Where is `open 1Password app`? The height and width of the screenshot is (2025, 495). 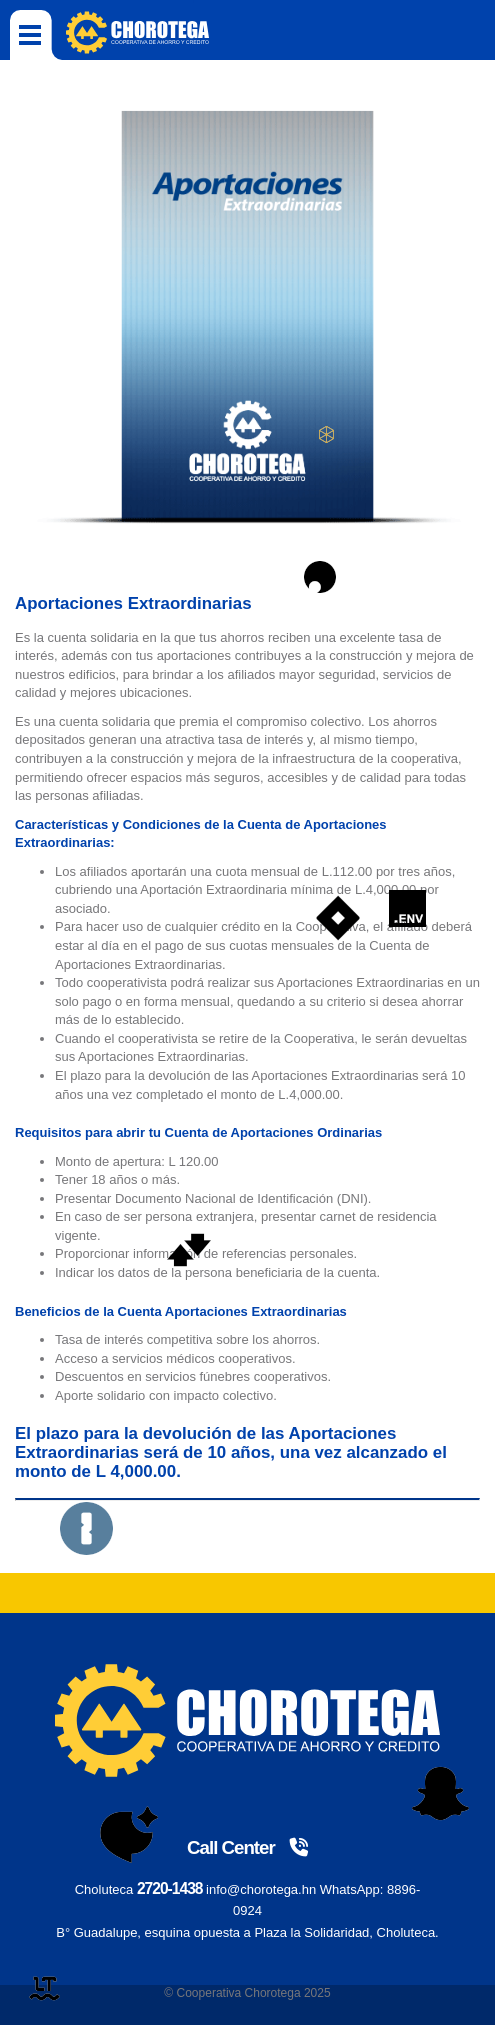 open 1Password app is located at coordinates (86, 1528).